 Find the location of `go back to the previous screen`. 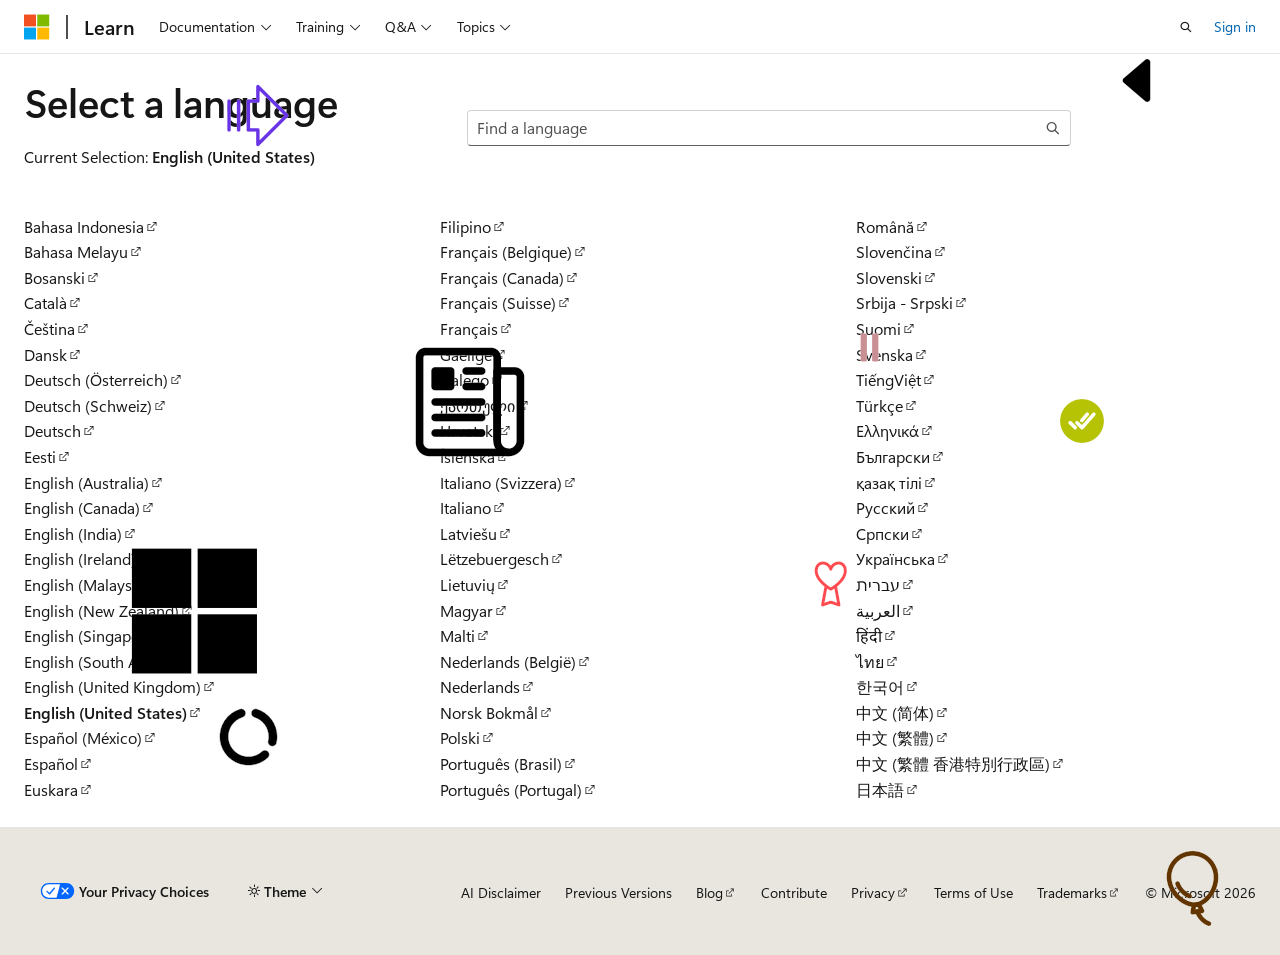

go back to the previous screen is located at coordinates (1136, 80).